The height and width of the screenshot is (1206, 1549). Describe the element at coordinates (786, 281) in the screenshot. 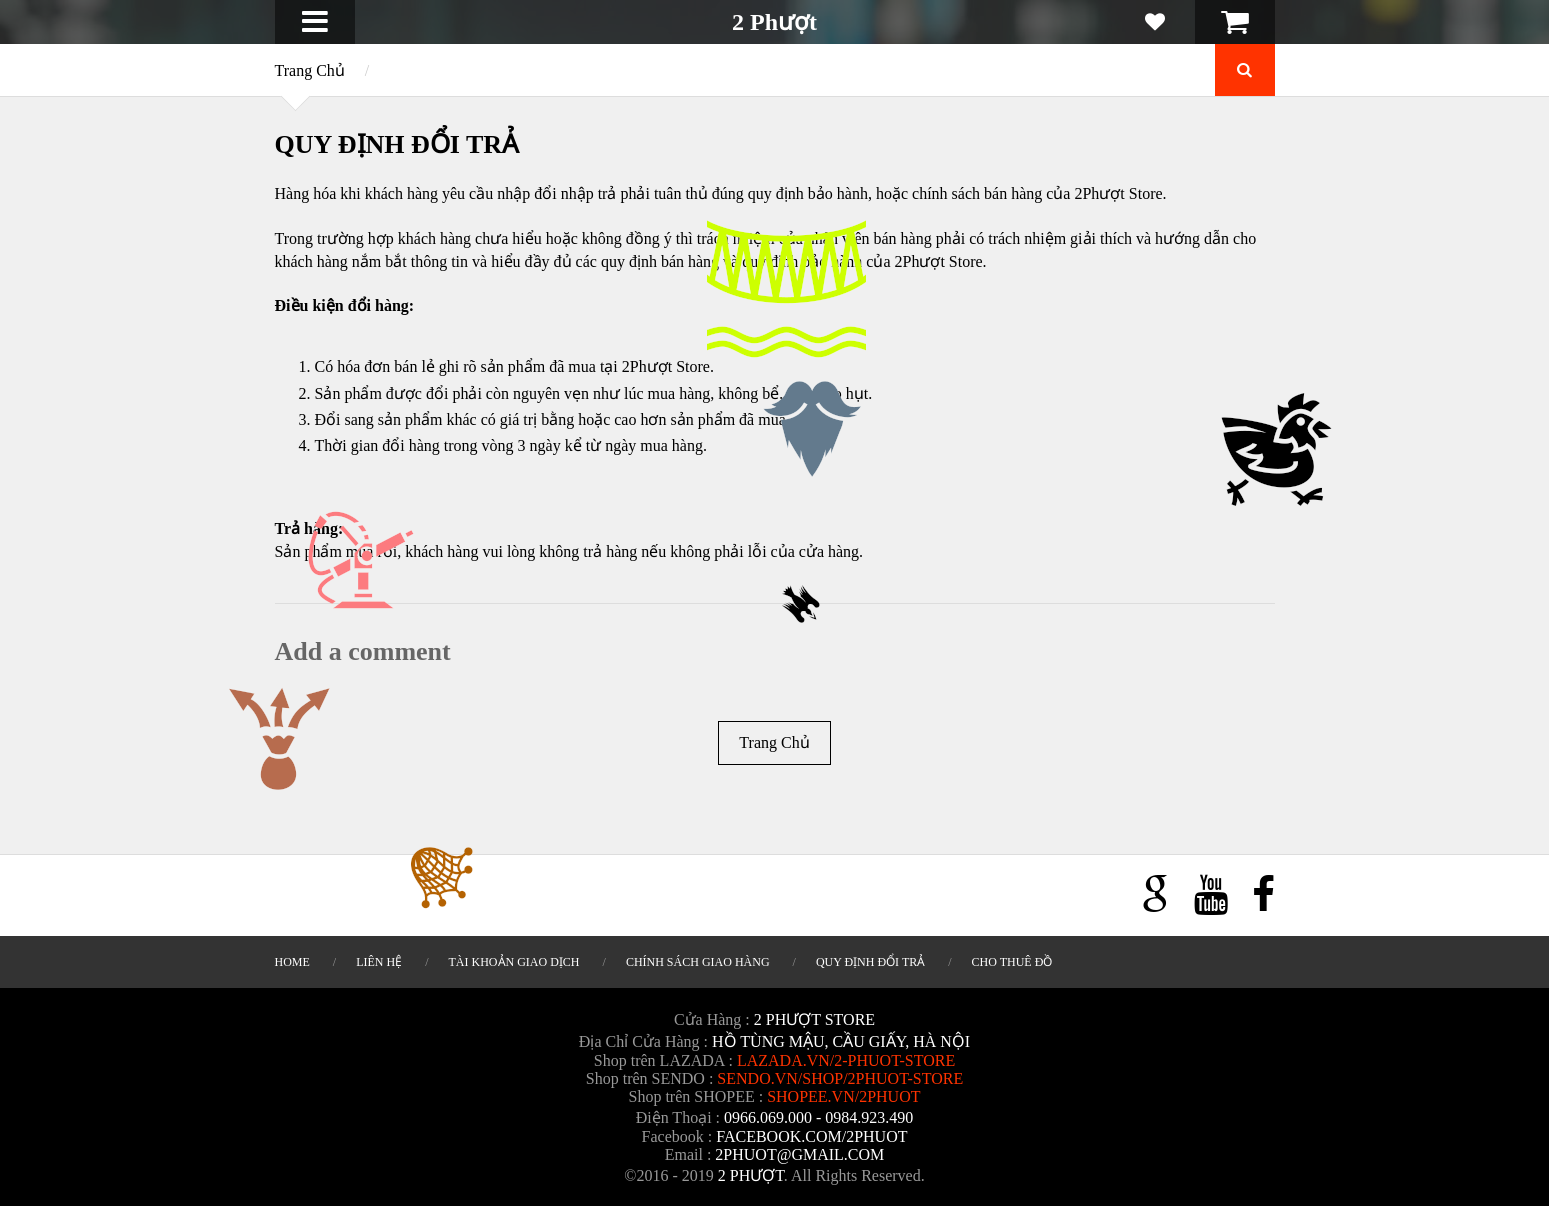

I see `rope bridge obstacle or crossing point in a game` at that location.